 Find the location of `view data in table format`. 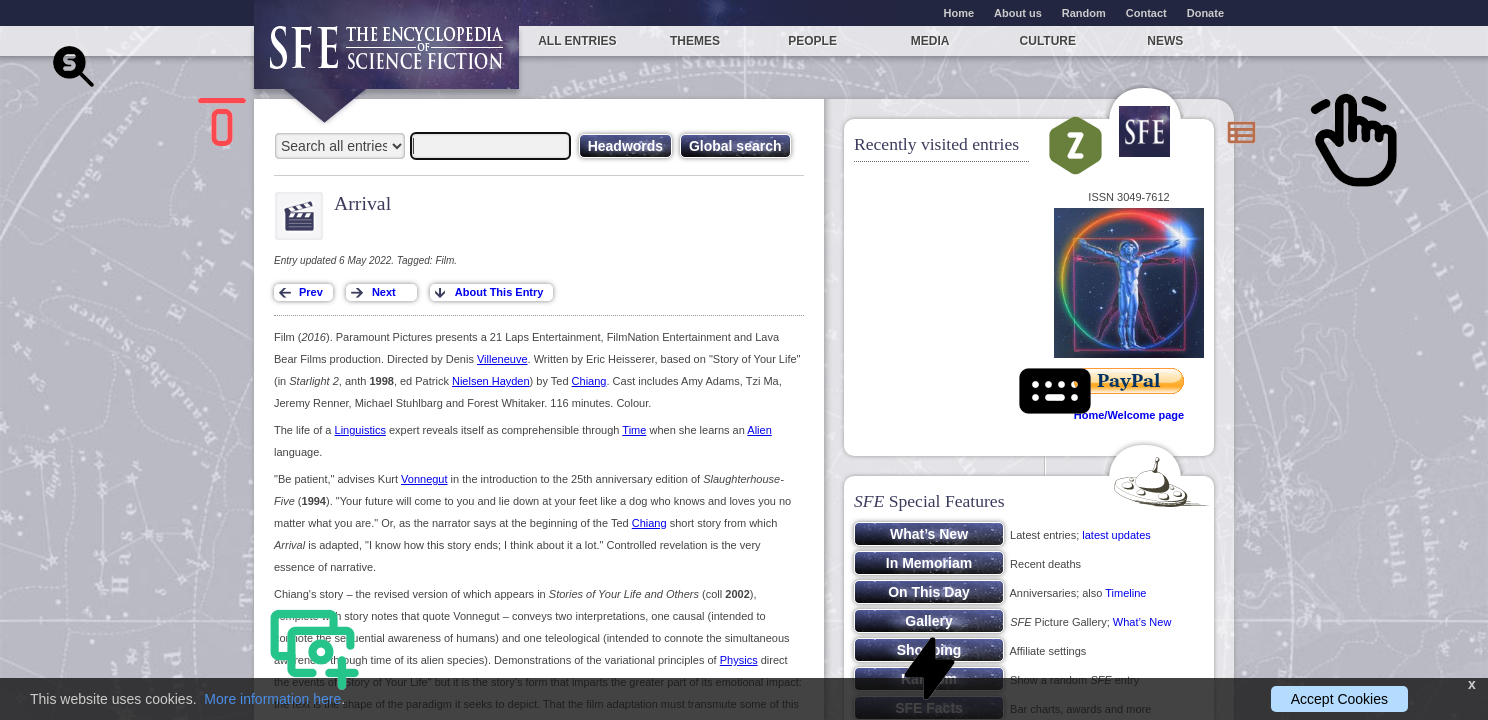

view data in table format is located at coordinates (1241, 132).